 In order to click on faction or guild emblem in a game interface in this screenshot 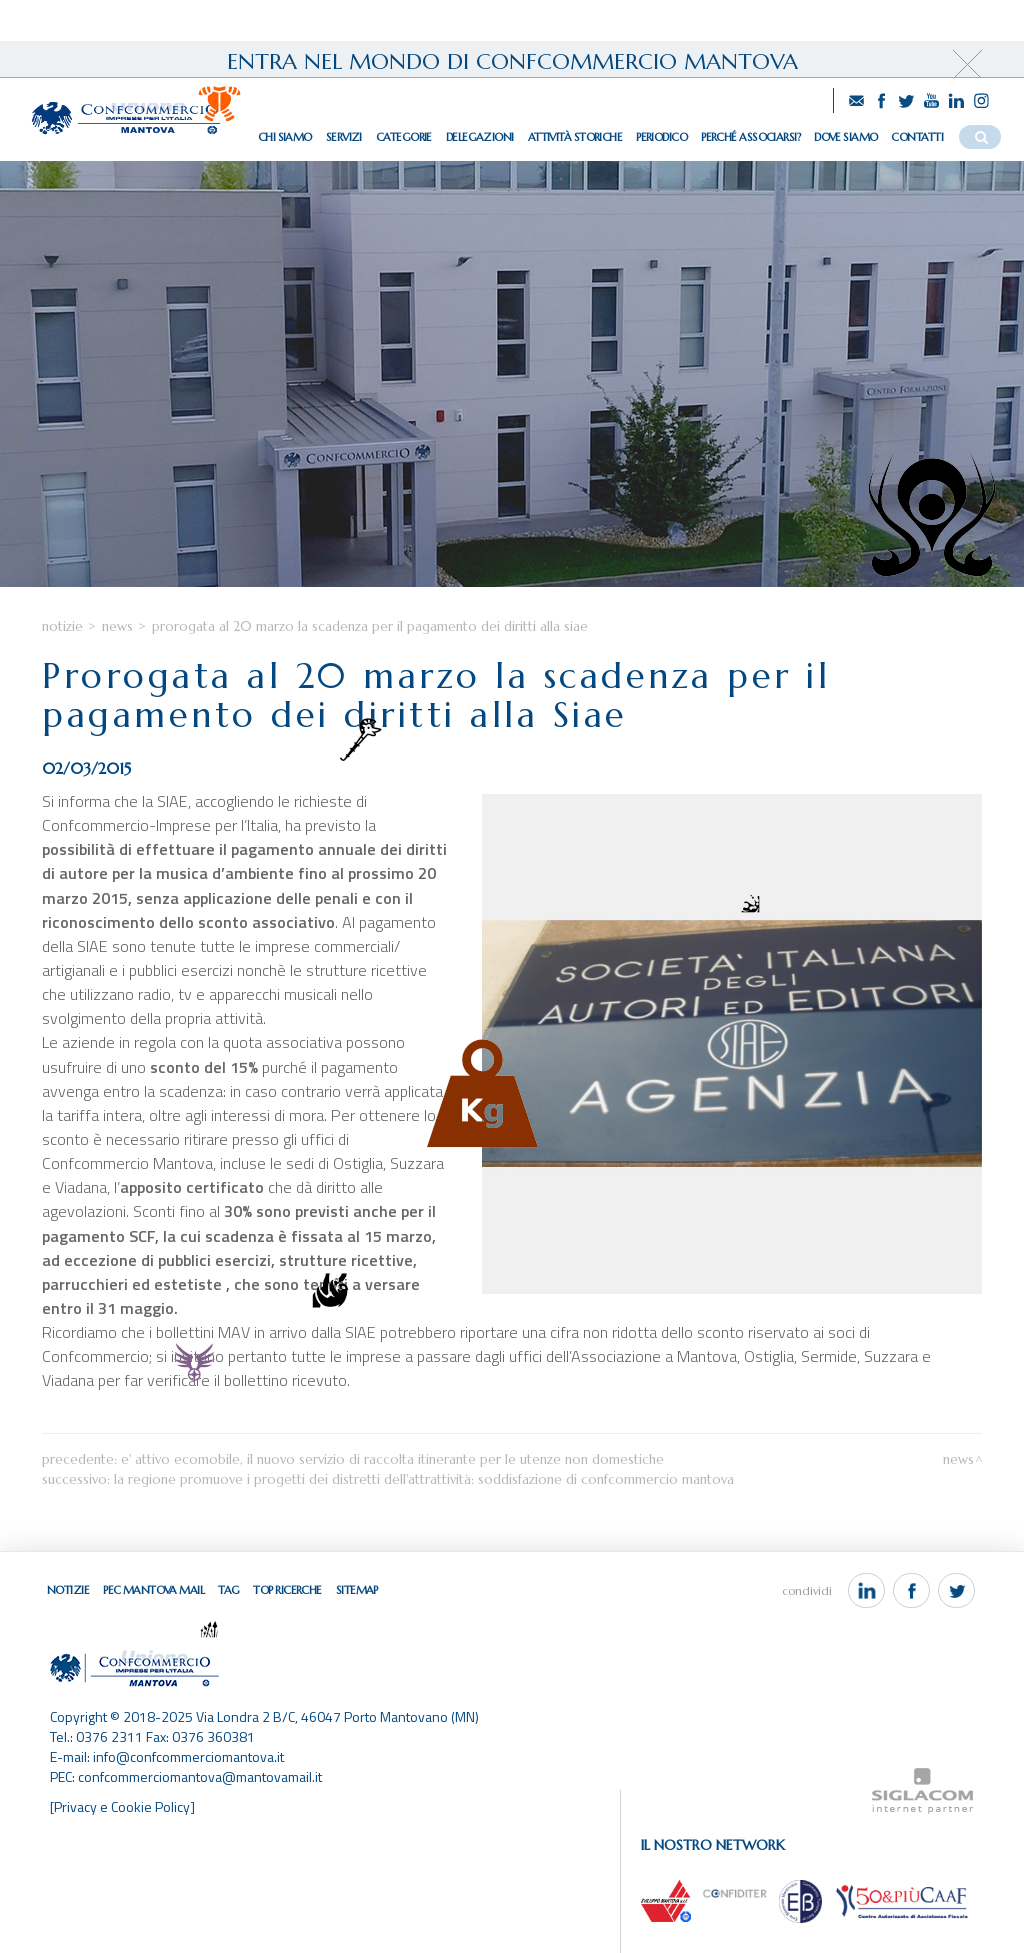, I will do `click(194, 1362)`.